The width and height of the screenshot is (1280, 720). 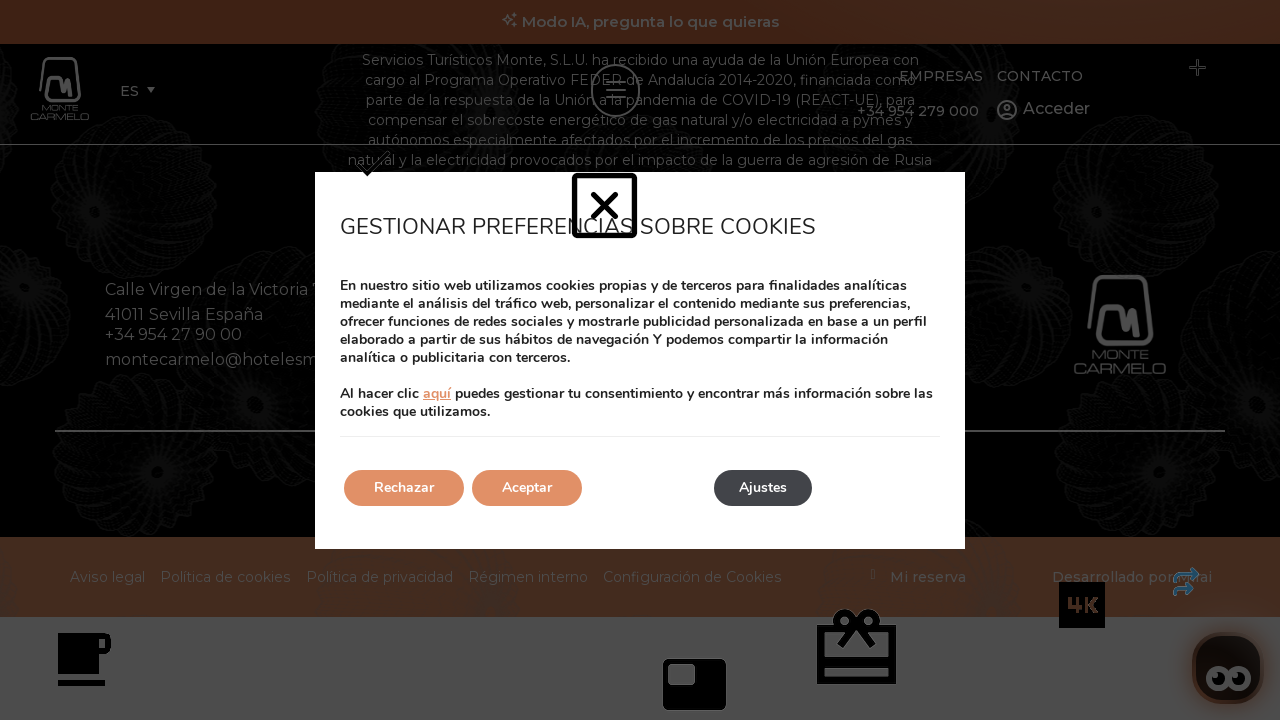 What do you see at coordinates (604, 205) in the screenshot?
I see `close or dismiss a dialog box` at bounding box center [604, 205].